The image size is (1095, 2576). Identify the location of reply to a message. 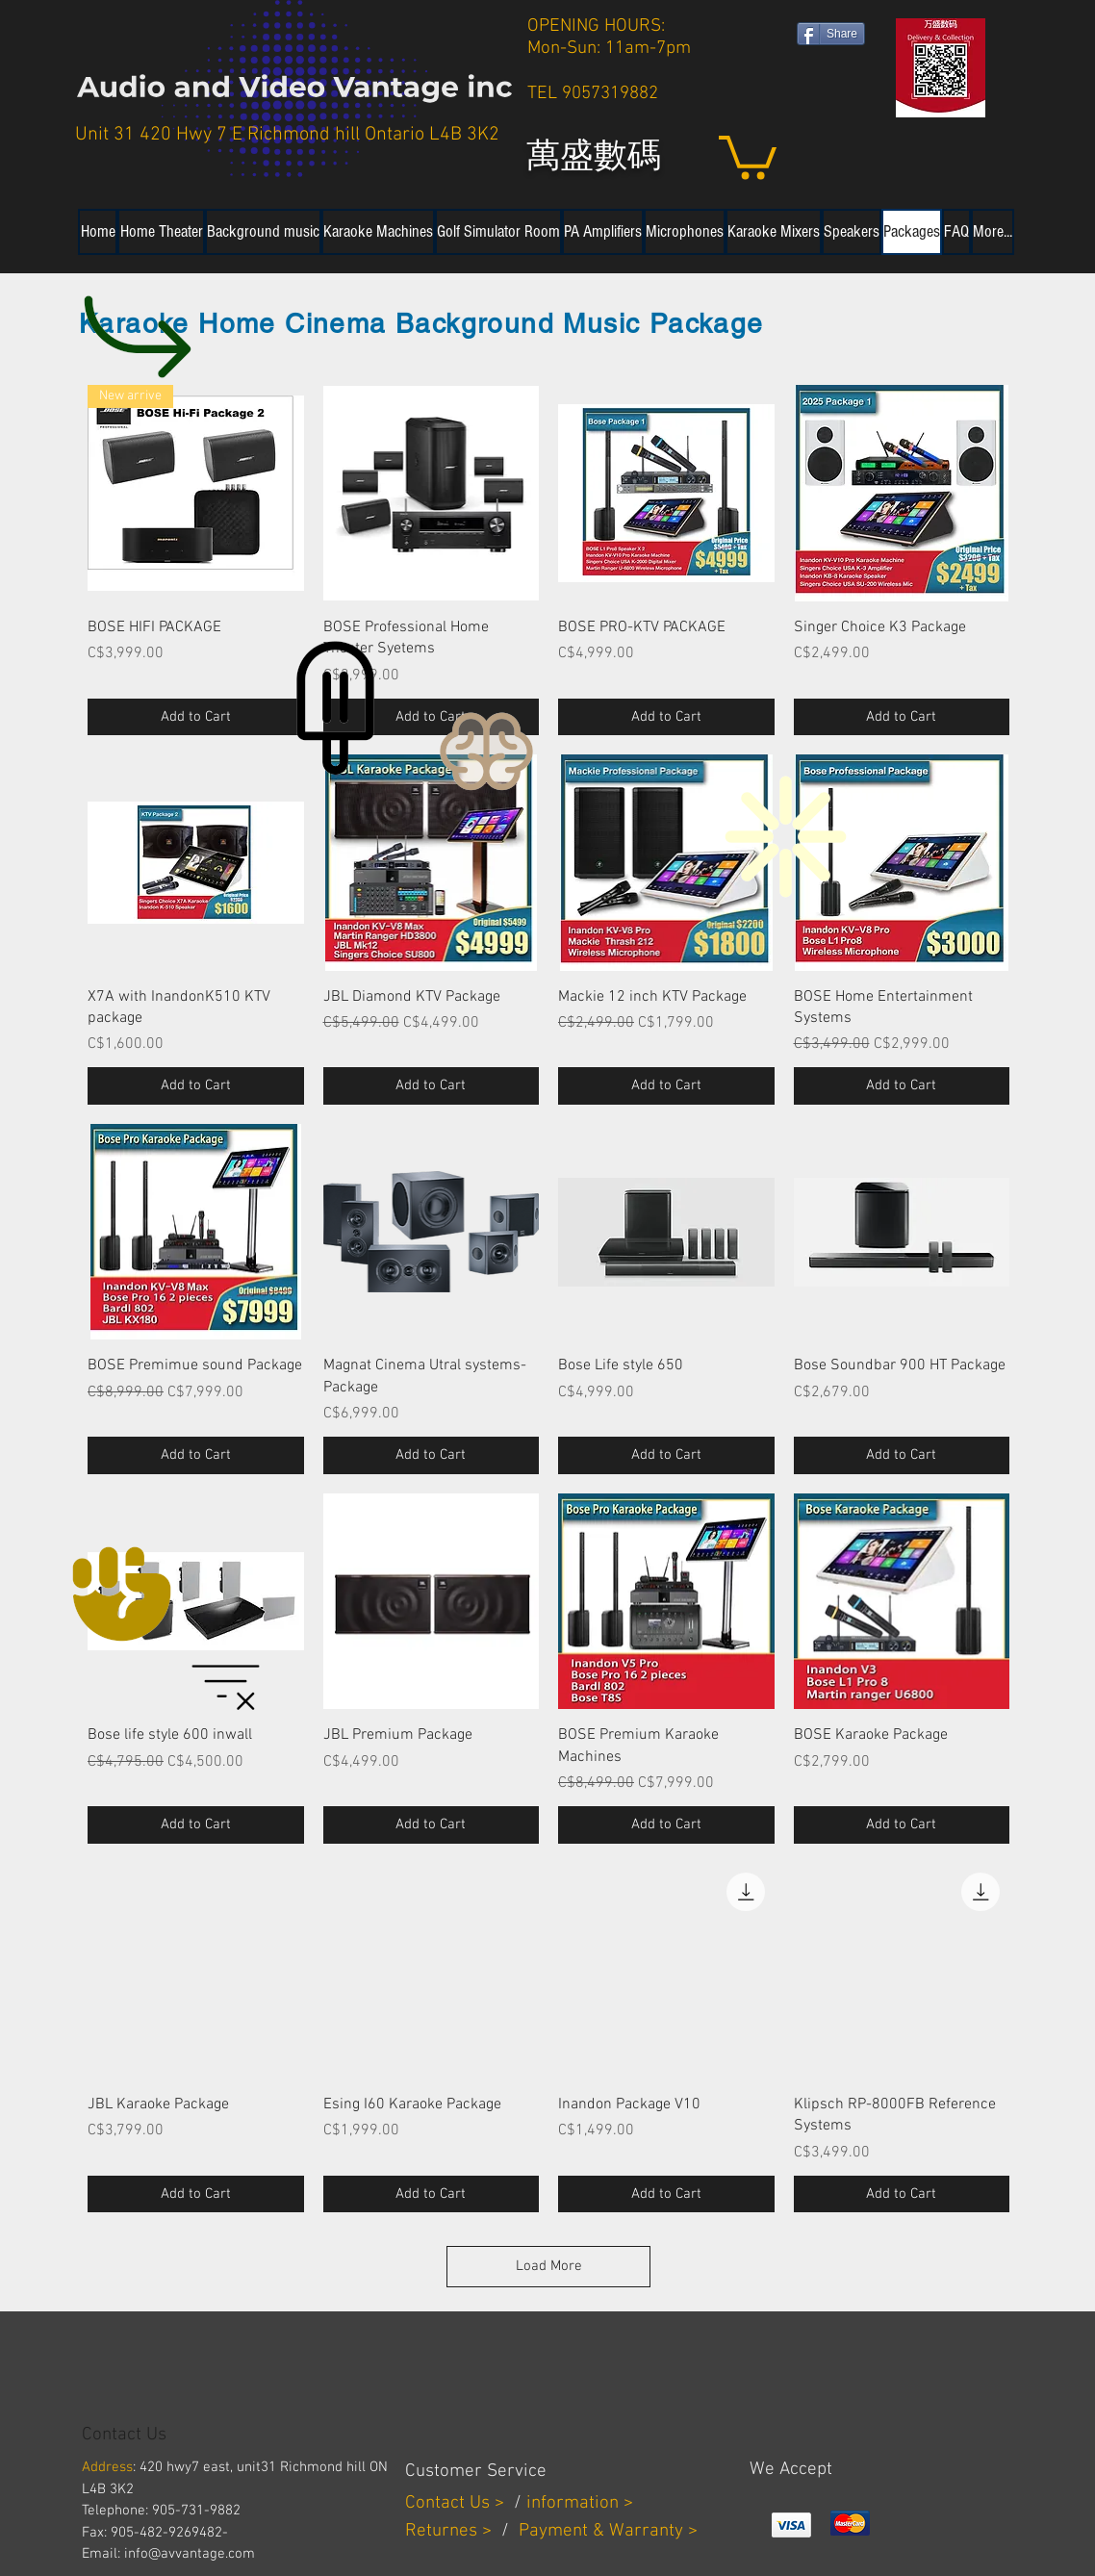
(138, 337).